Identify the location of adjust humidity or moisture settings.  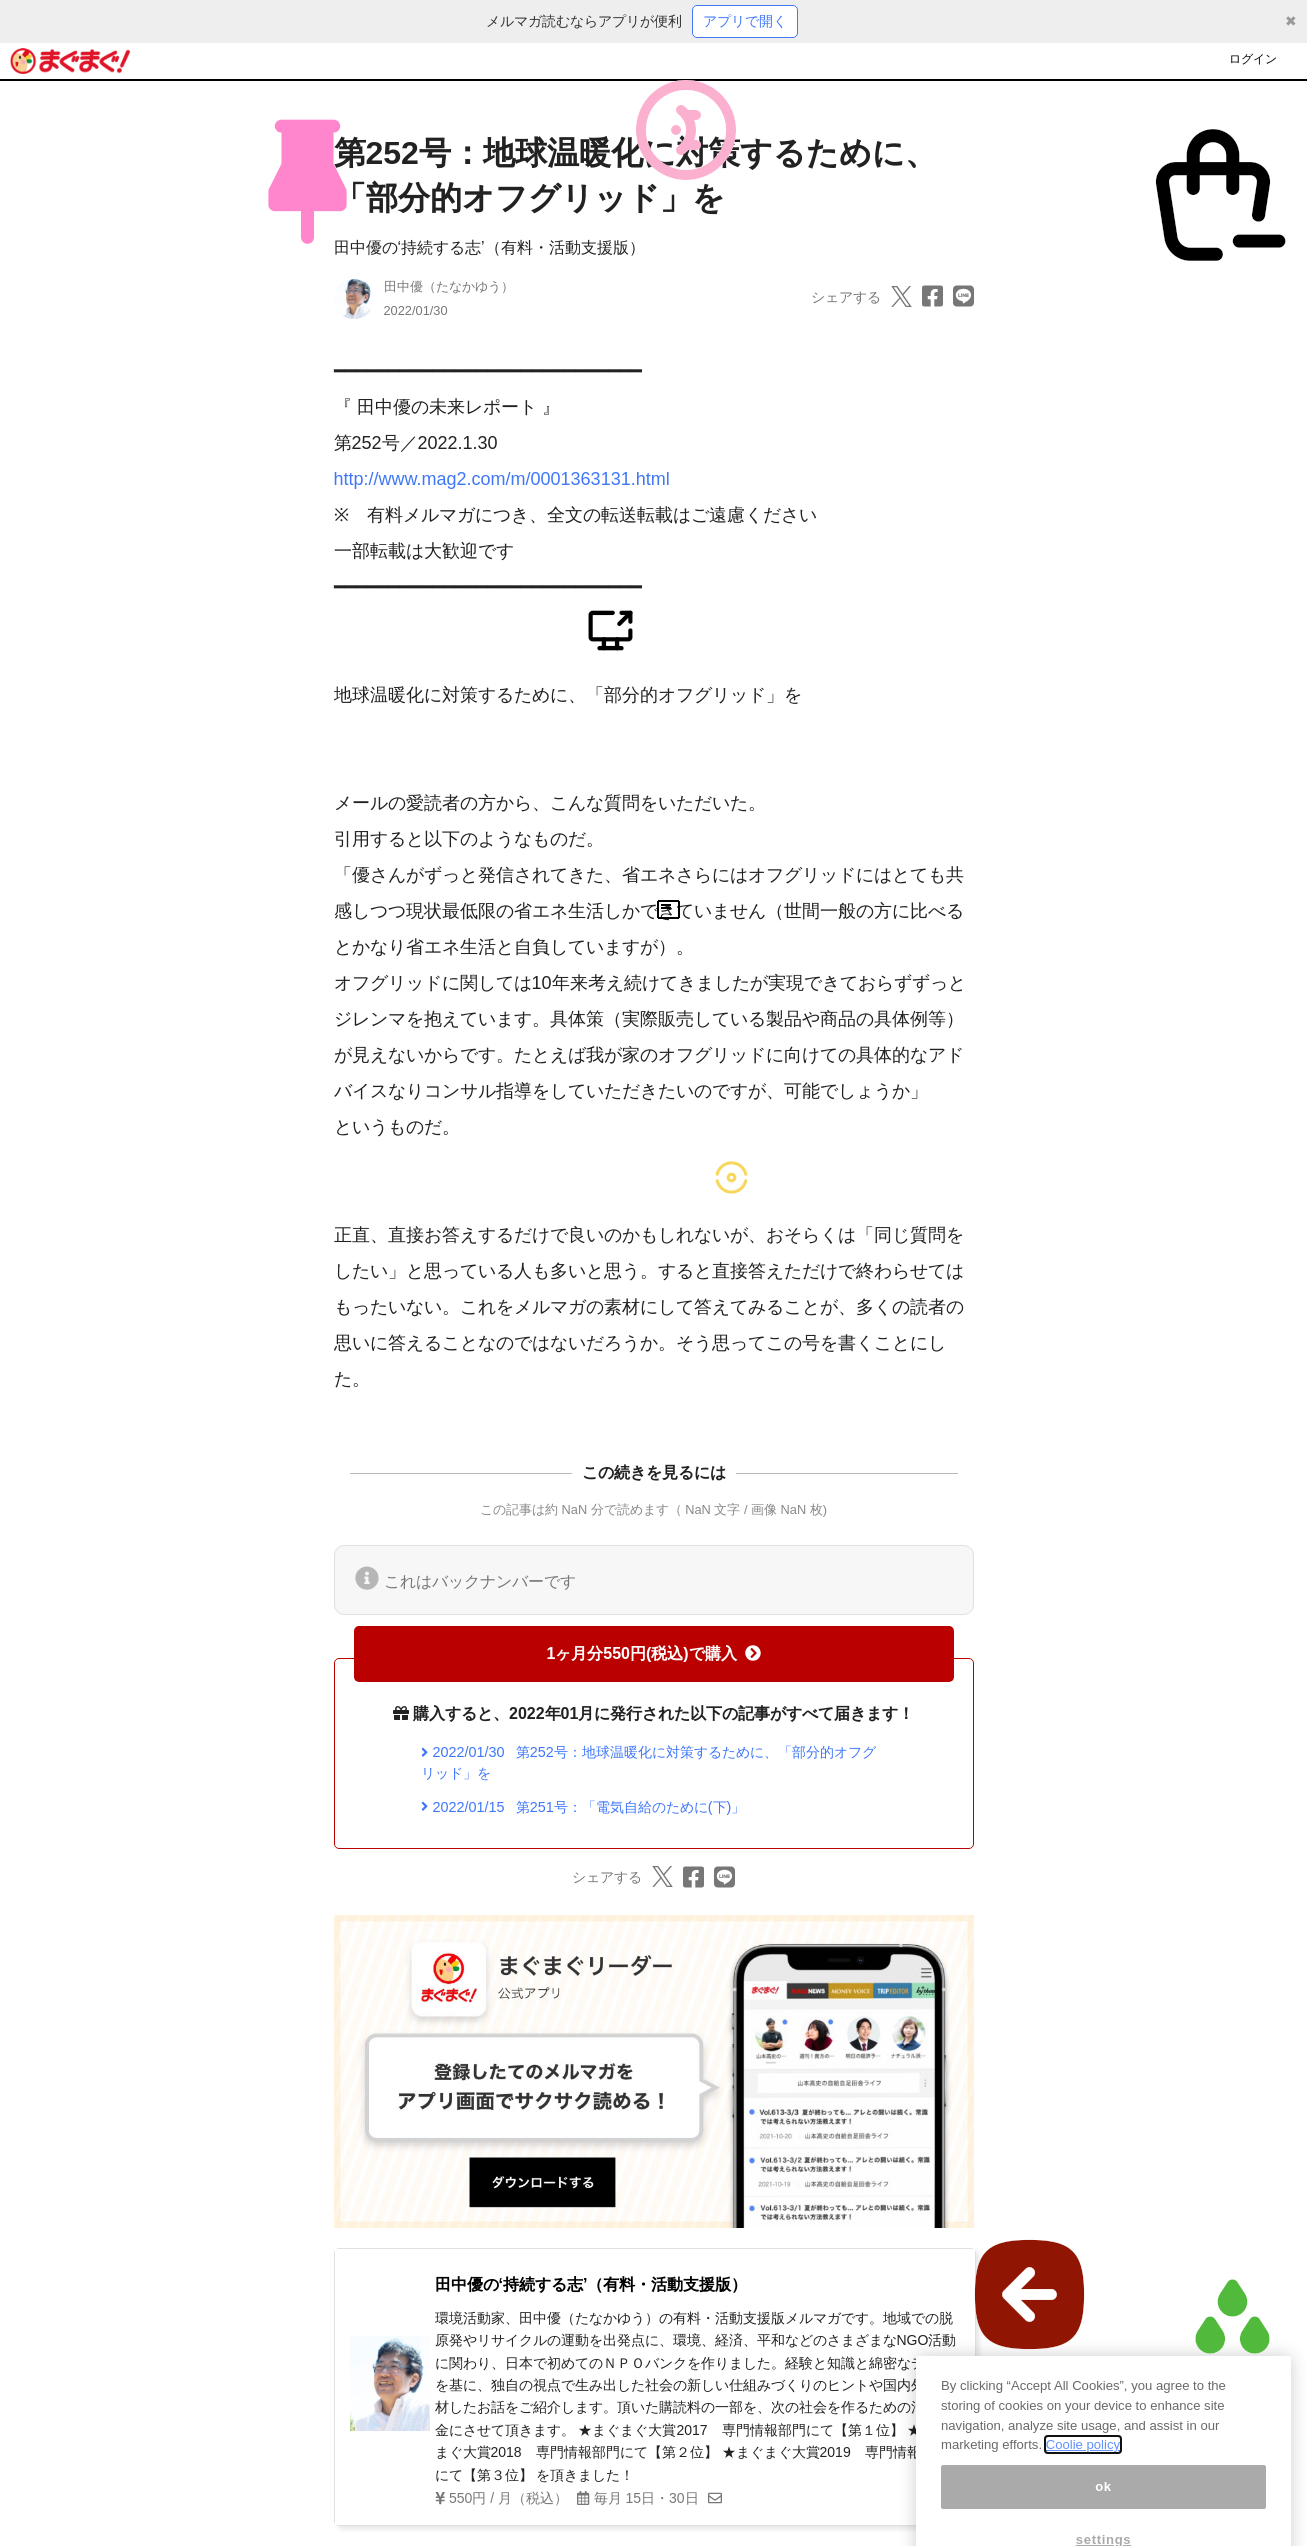
(1232, 2316).